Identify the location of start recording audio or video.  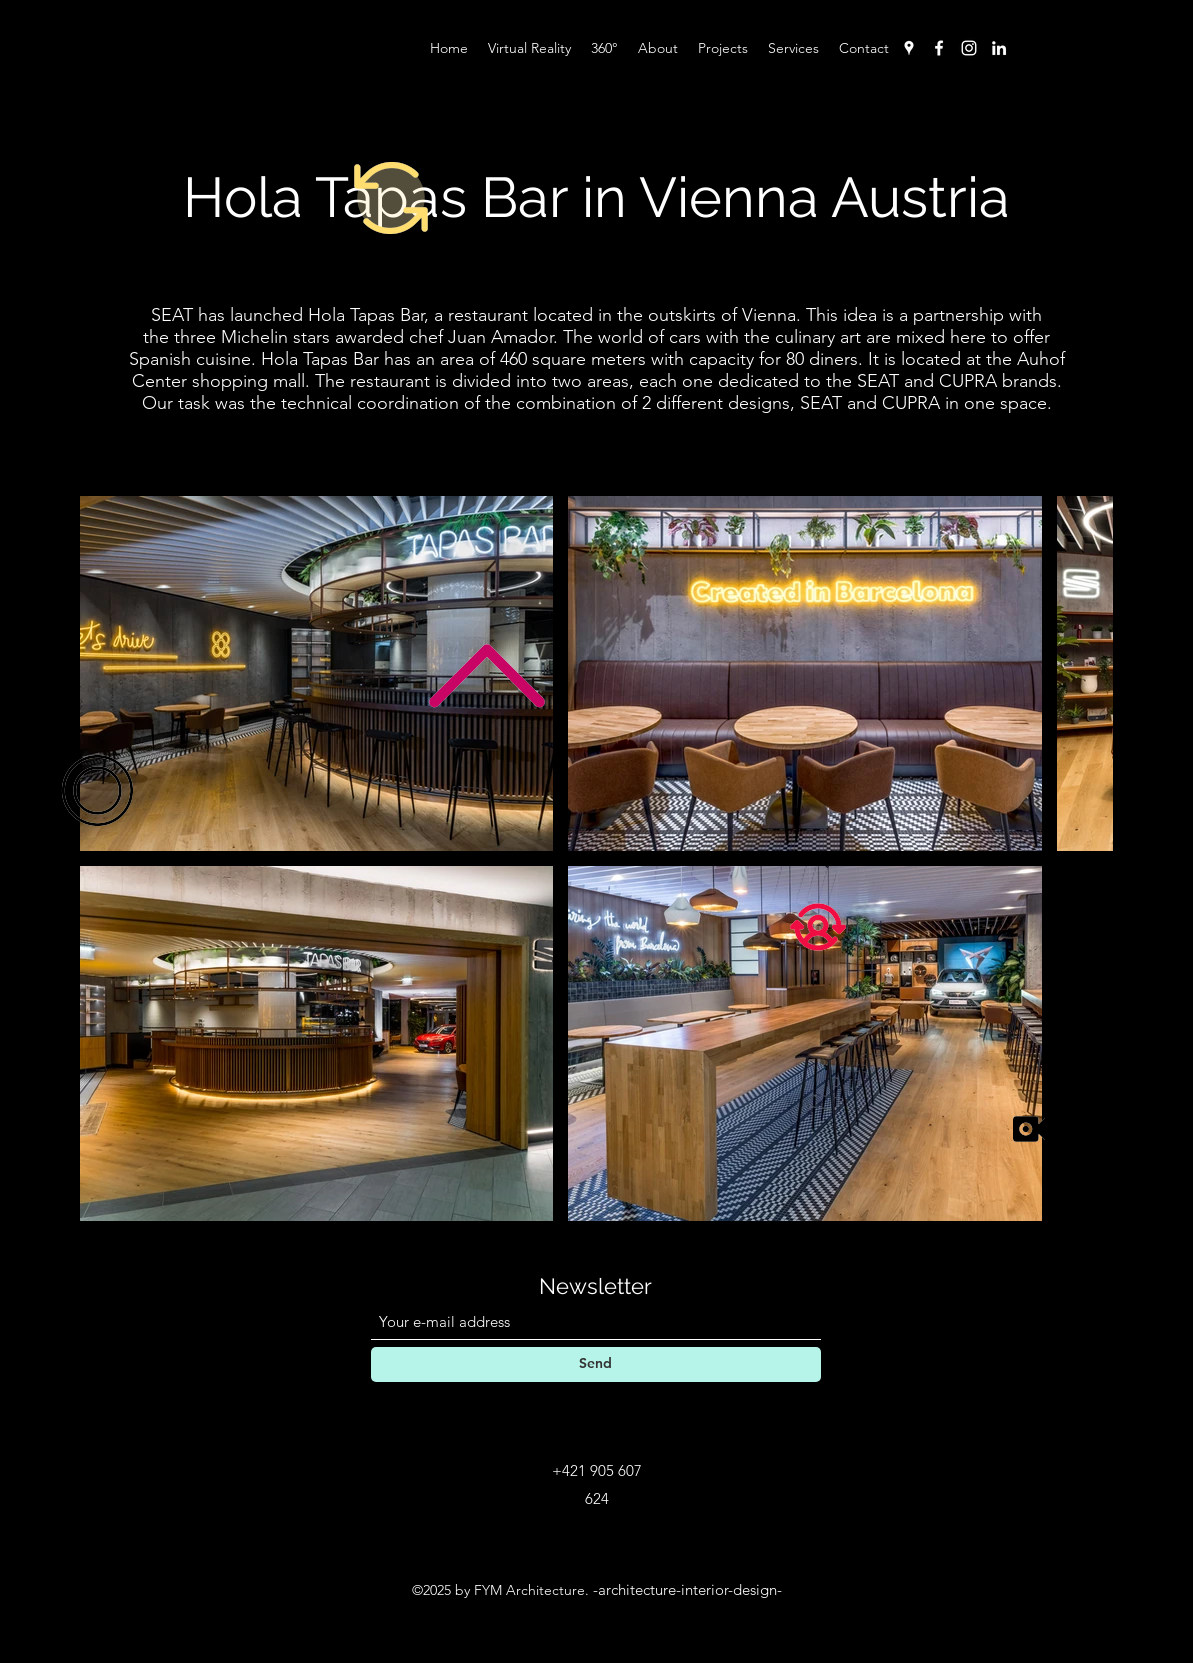
(97, 790).